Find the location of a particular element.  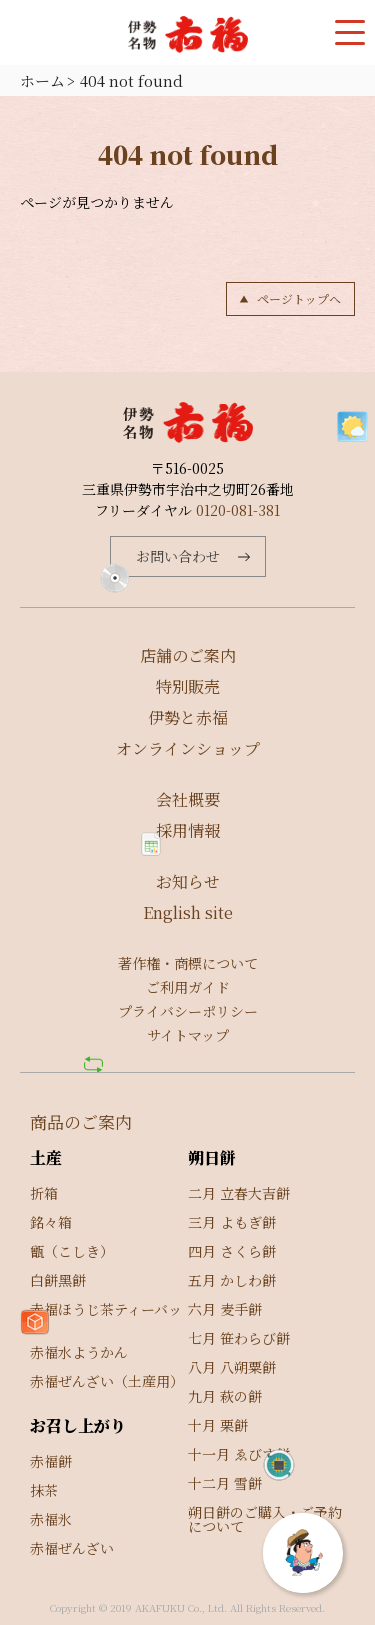

a binary STL 3D model file is located at coordinates (35, 1321).